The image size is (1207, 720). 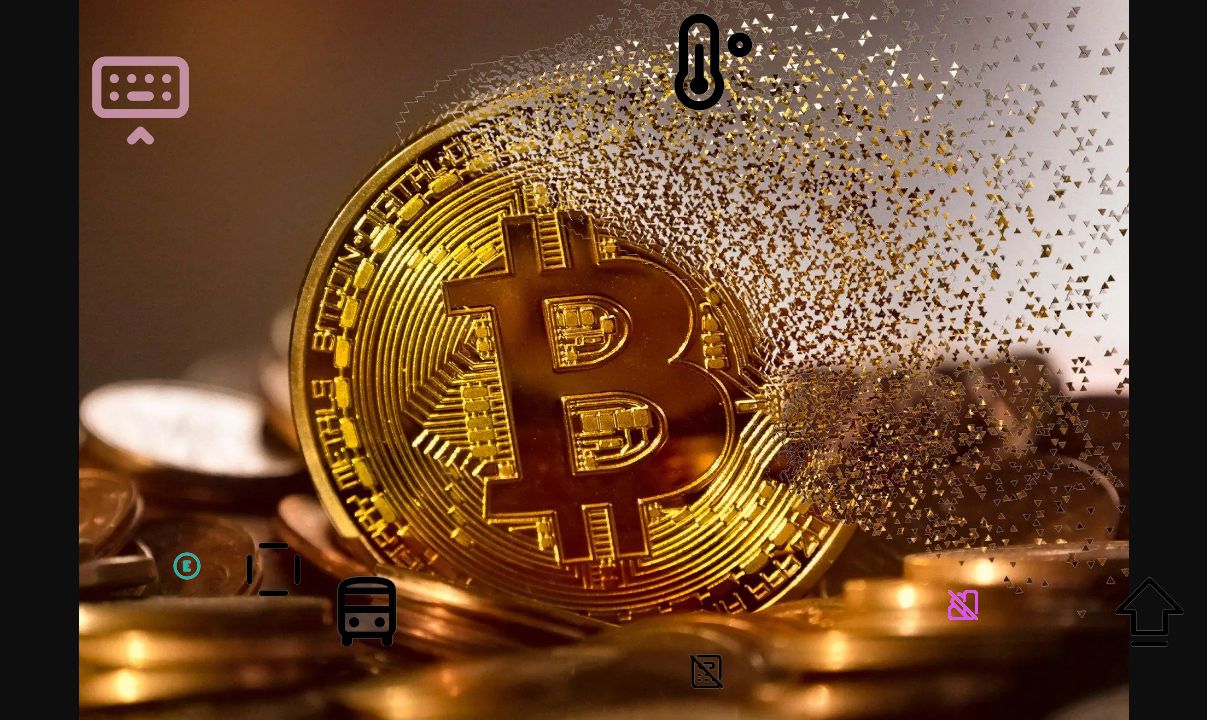 I want to click on indicates east direction on a map or compass, so click(x=187, y=566).